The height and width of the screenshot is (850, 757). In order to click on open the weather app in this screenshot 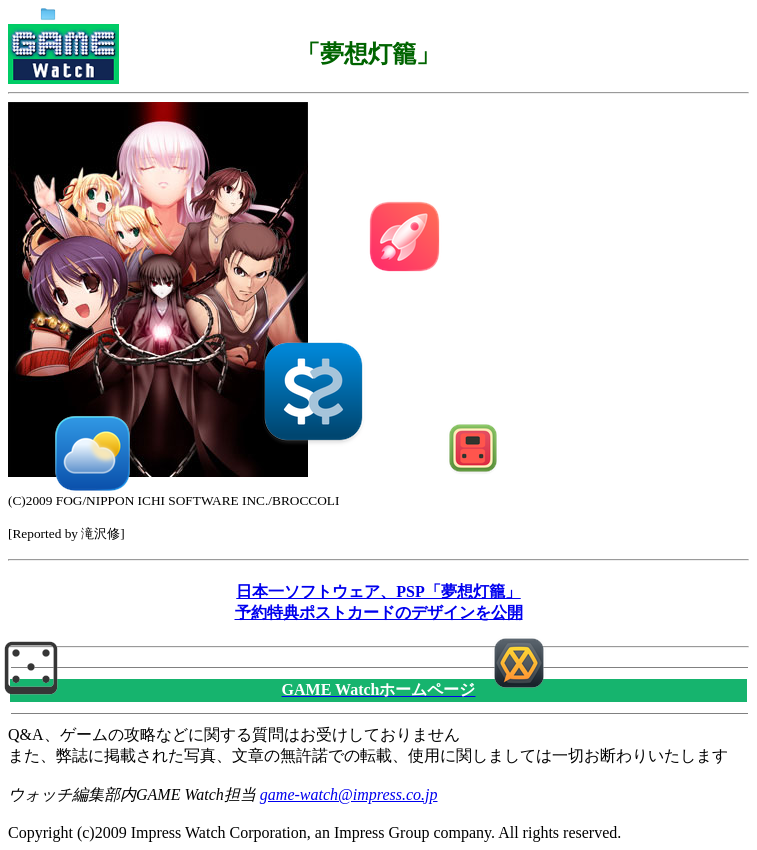, I will do `click(92, 453)`.